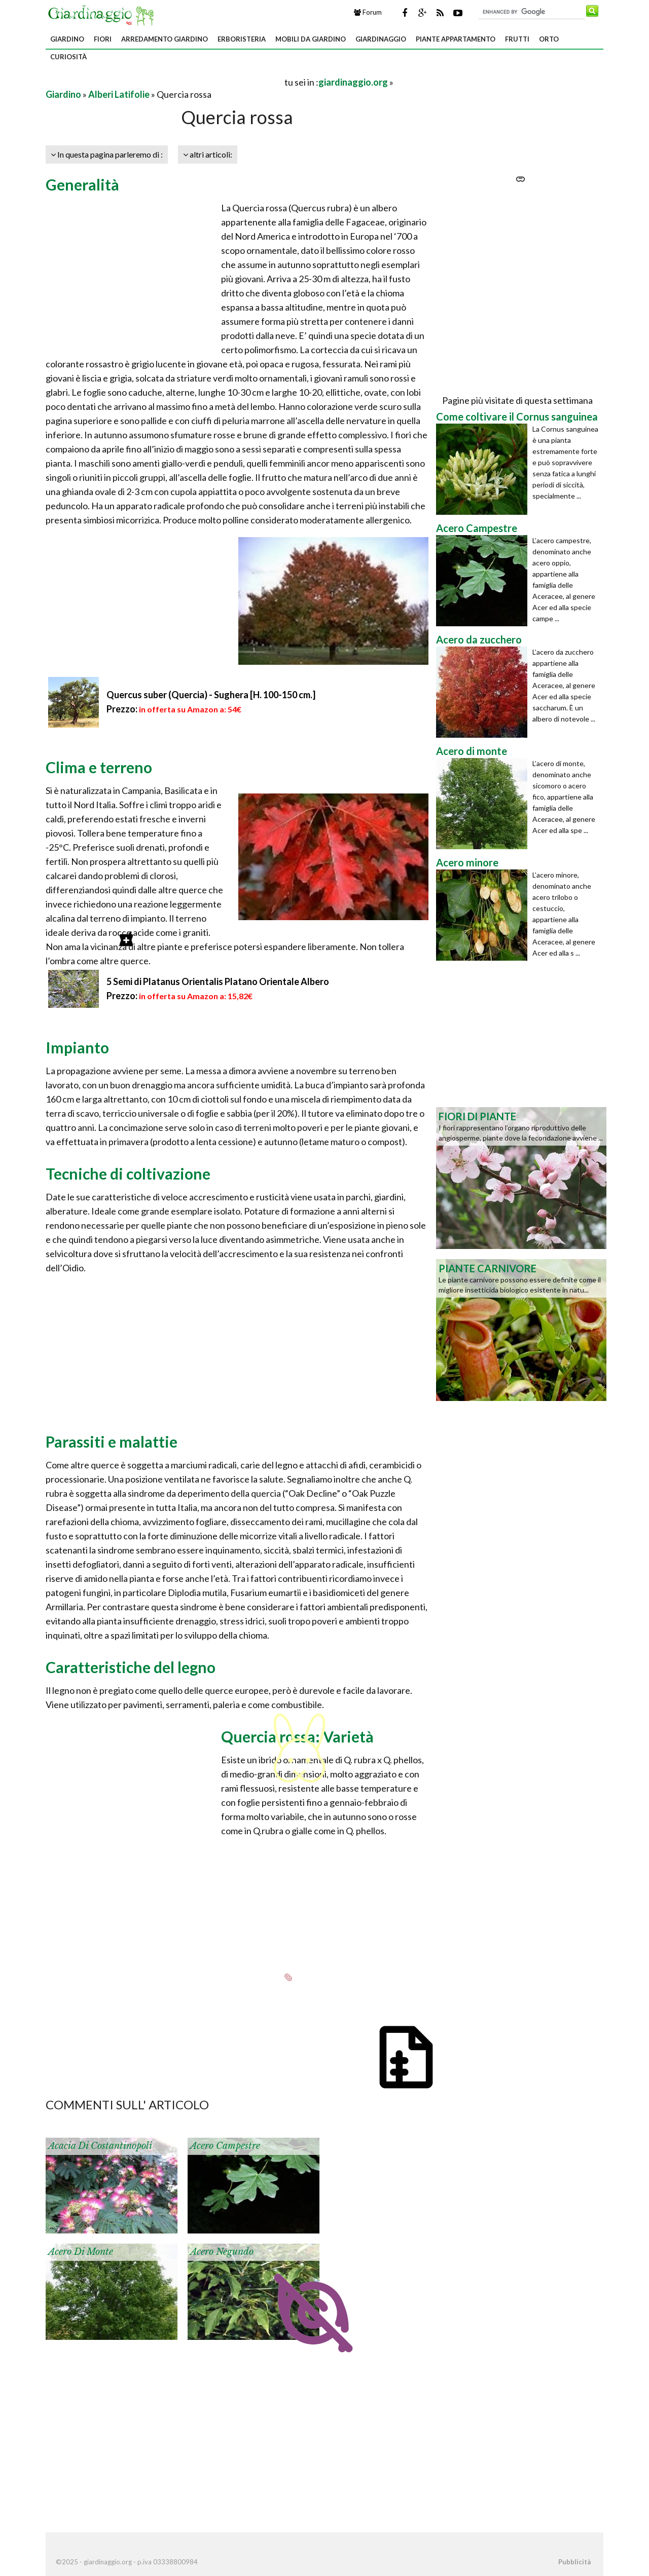  I want to click on find nearby pharmacies, so click(126, 939).